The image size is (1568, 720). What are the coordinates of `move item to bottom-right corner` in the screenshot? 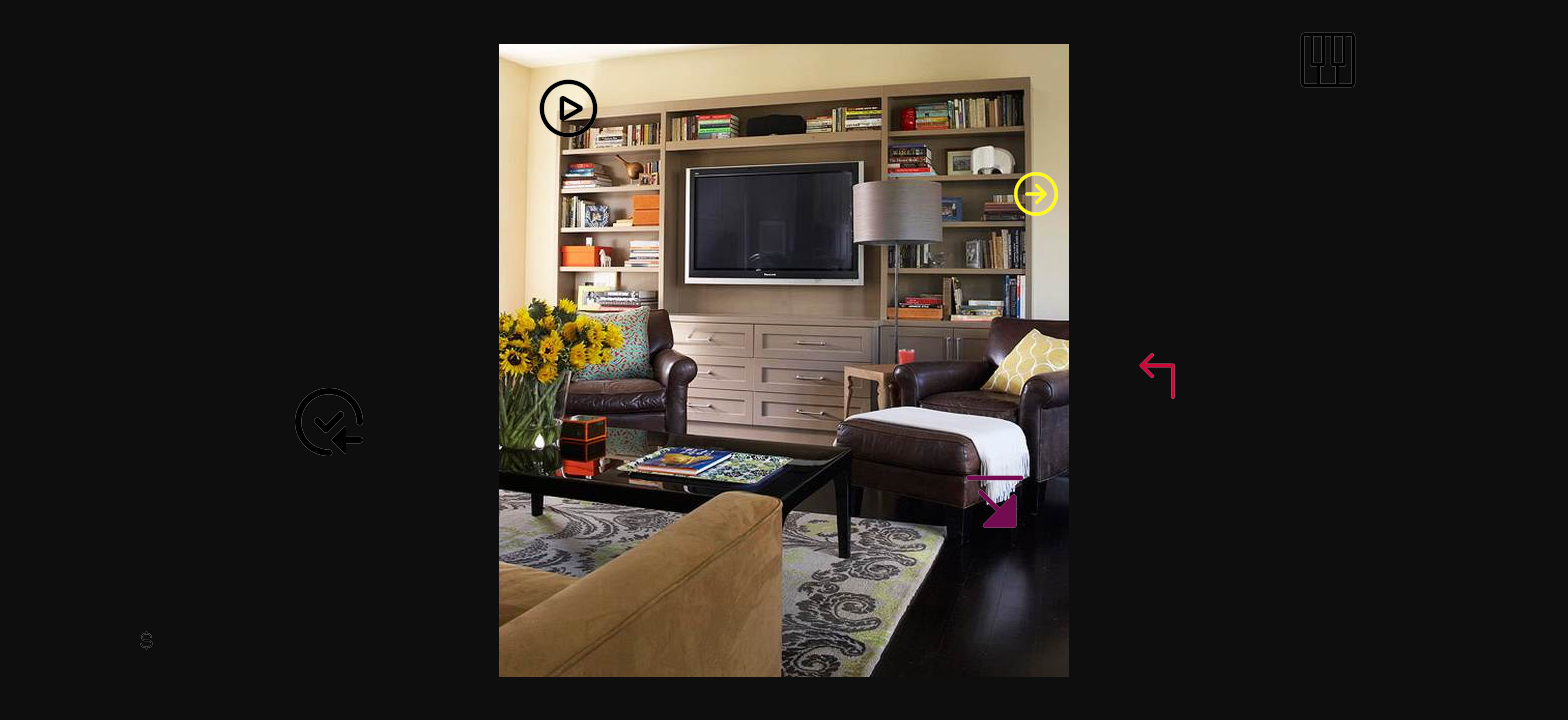 It's located at (995, 504).